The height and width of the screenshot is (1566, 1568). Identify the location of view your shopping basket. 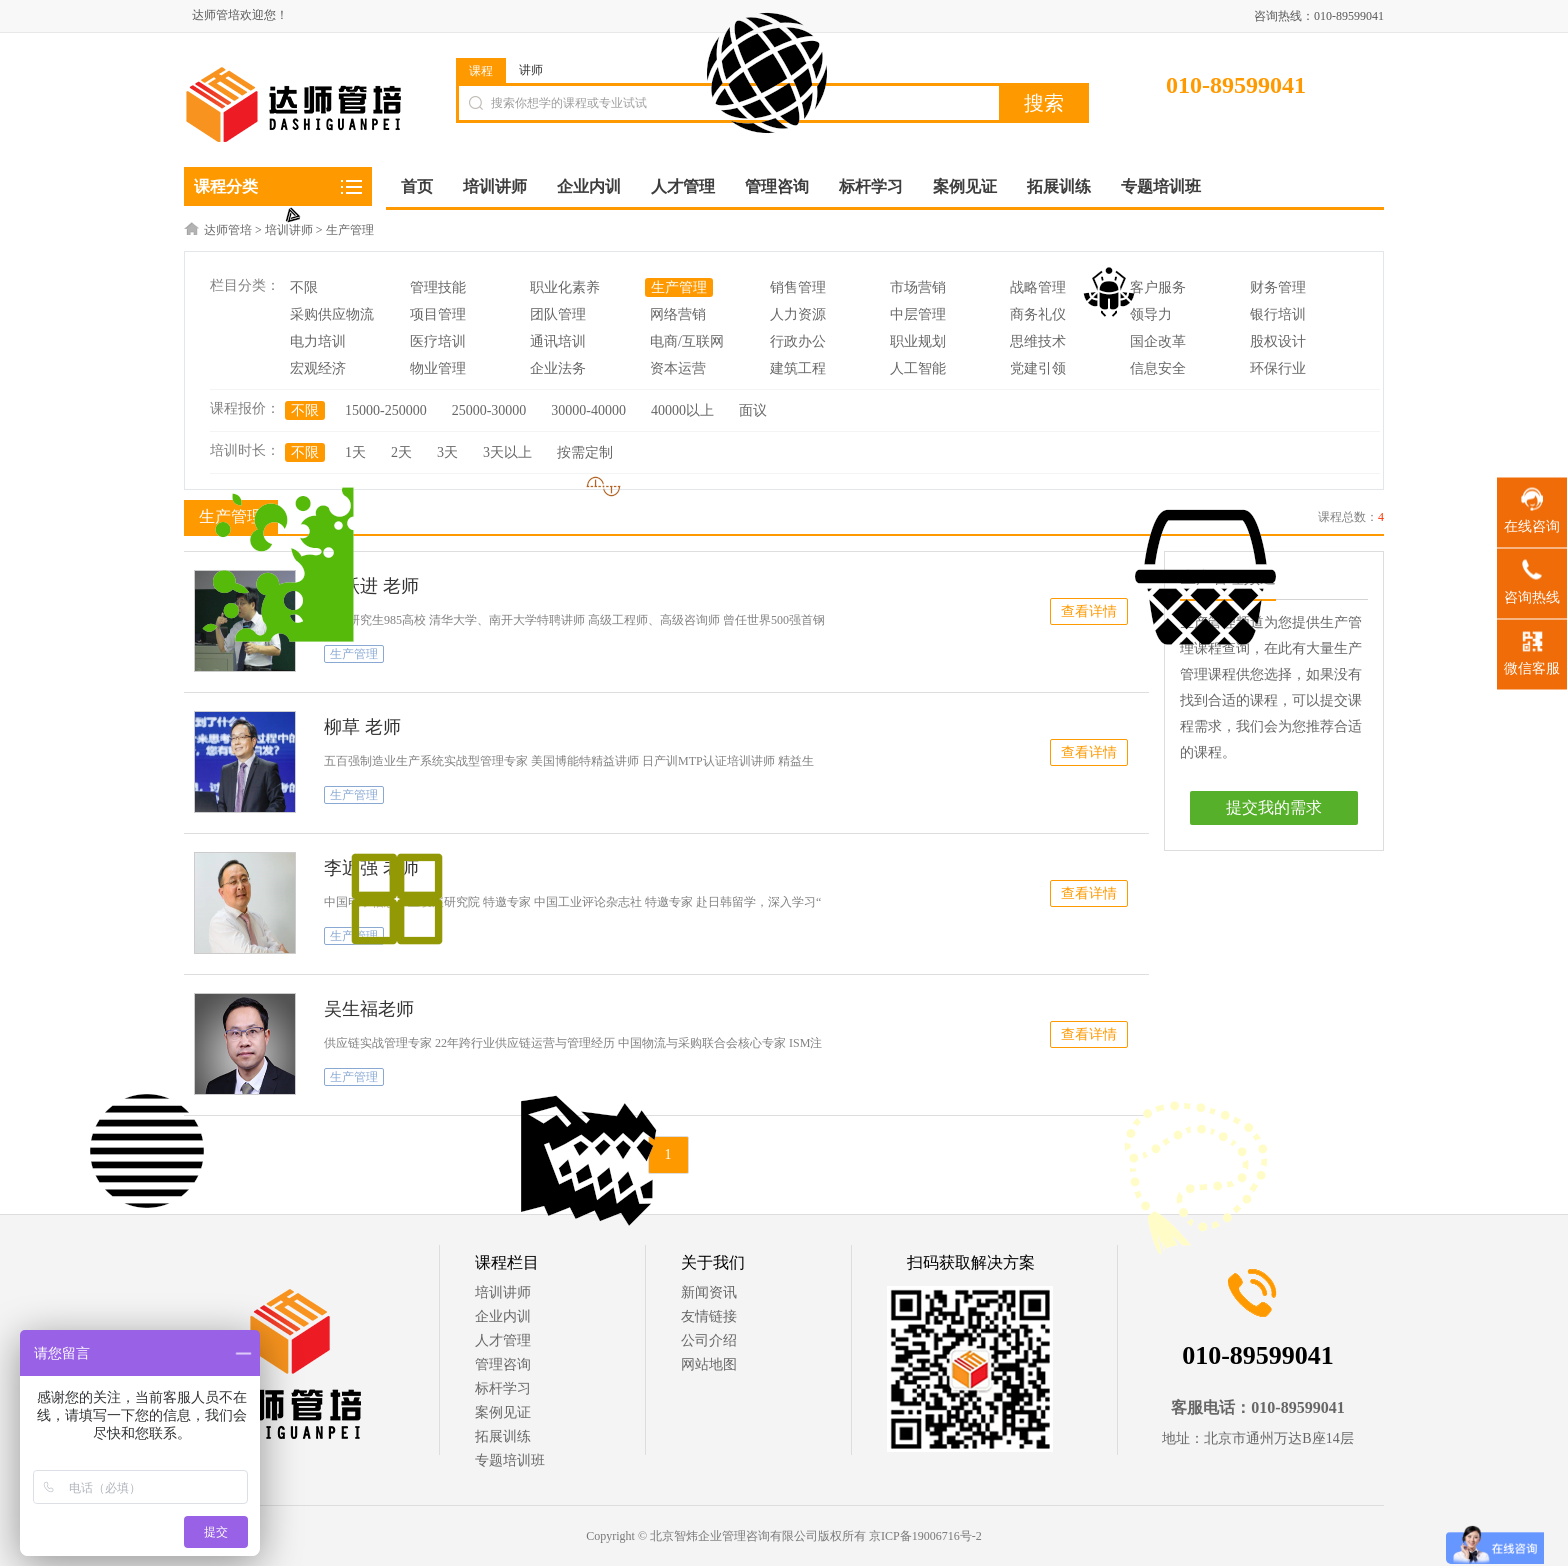
(1205, 576).